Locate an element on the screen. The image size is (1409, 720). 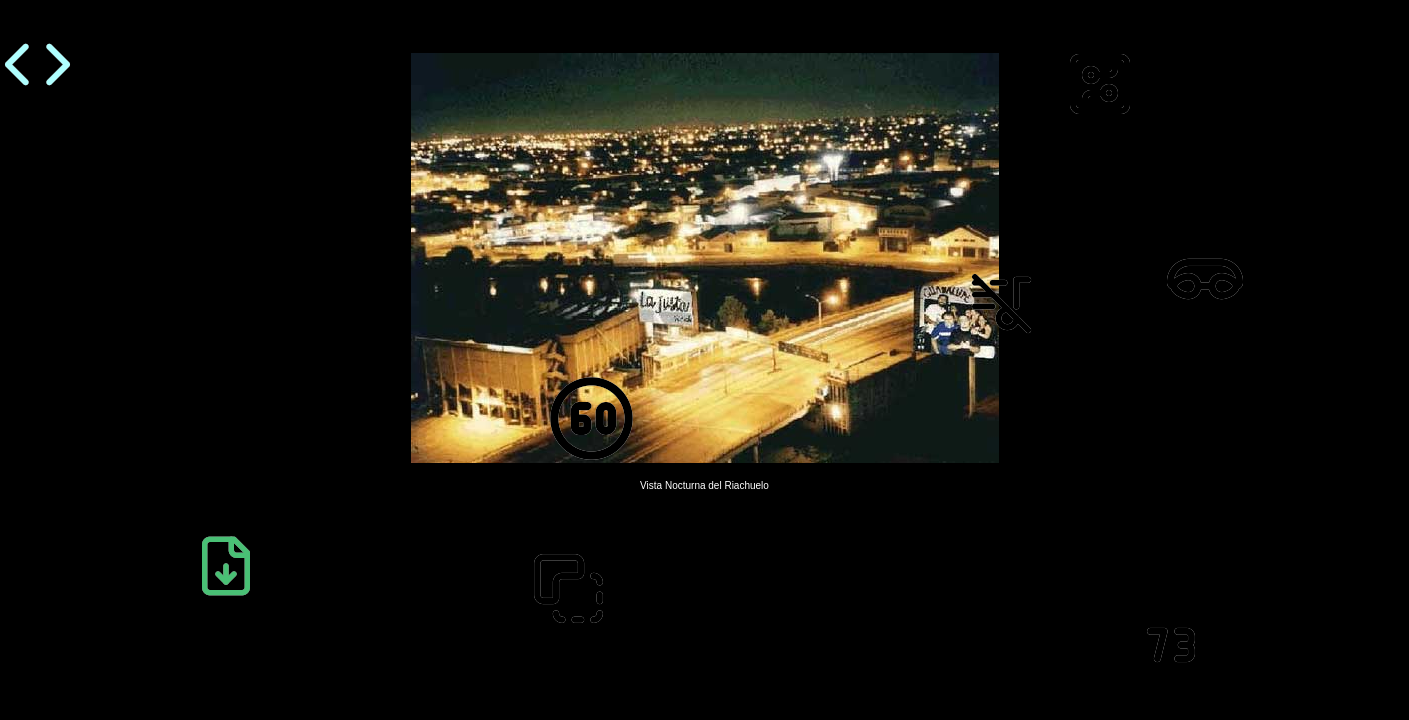
access hardware or system settings is located at coordinates (1100, 84).